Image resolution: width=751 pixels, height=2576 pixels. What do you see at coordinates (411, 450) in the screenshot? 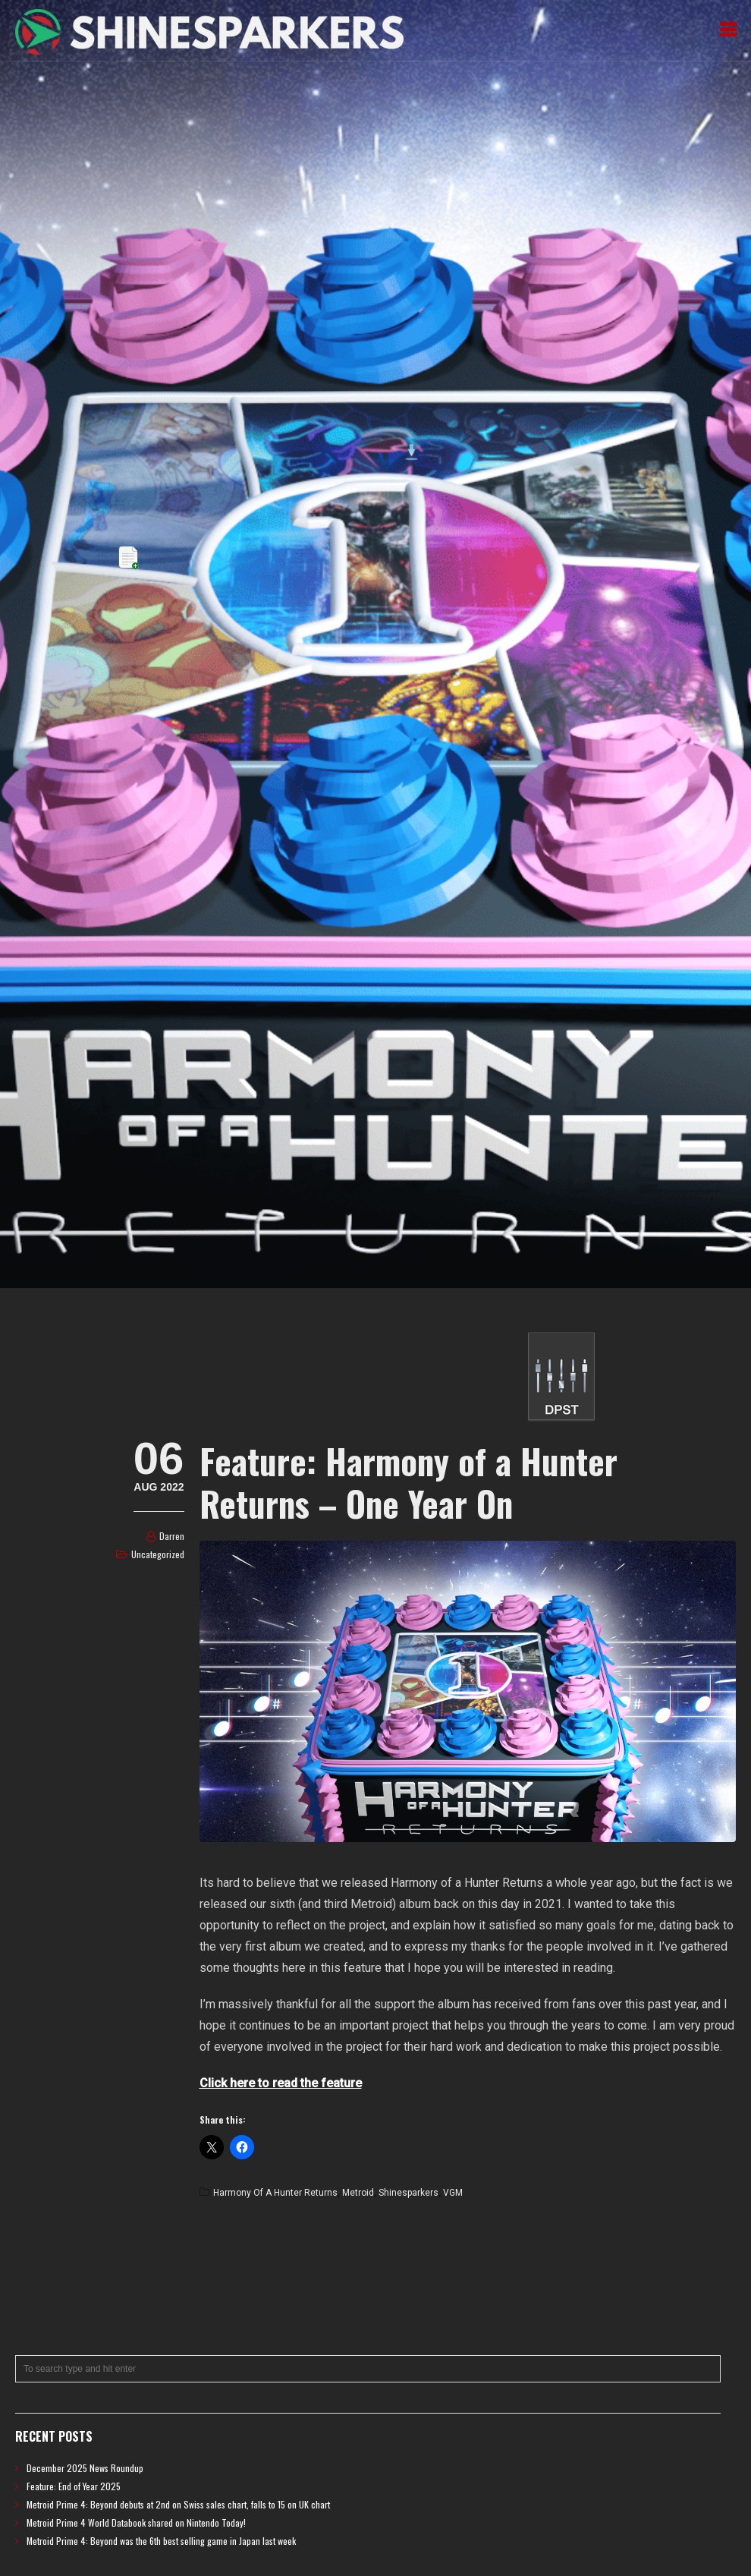
I see `save document to a new location or filename` at bounding box center [411, 450].